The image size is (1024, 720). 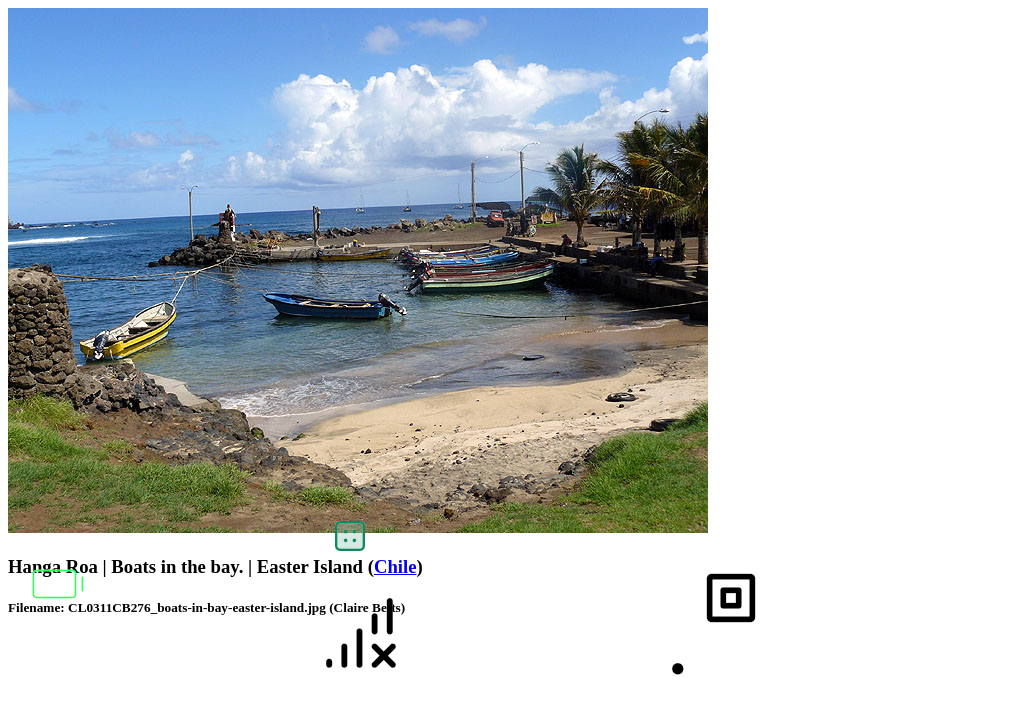 What do you see at coordinates (362, 637) in the screenshot?
I see `no cellular signal available` at bounding box center [362, 637].